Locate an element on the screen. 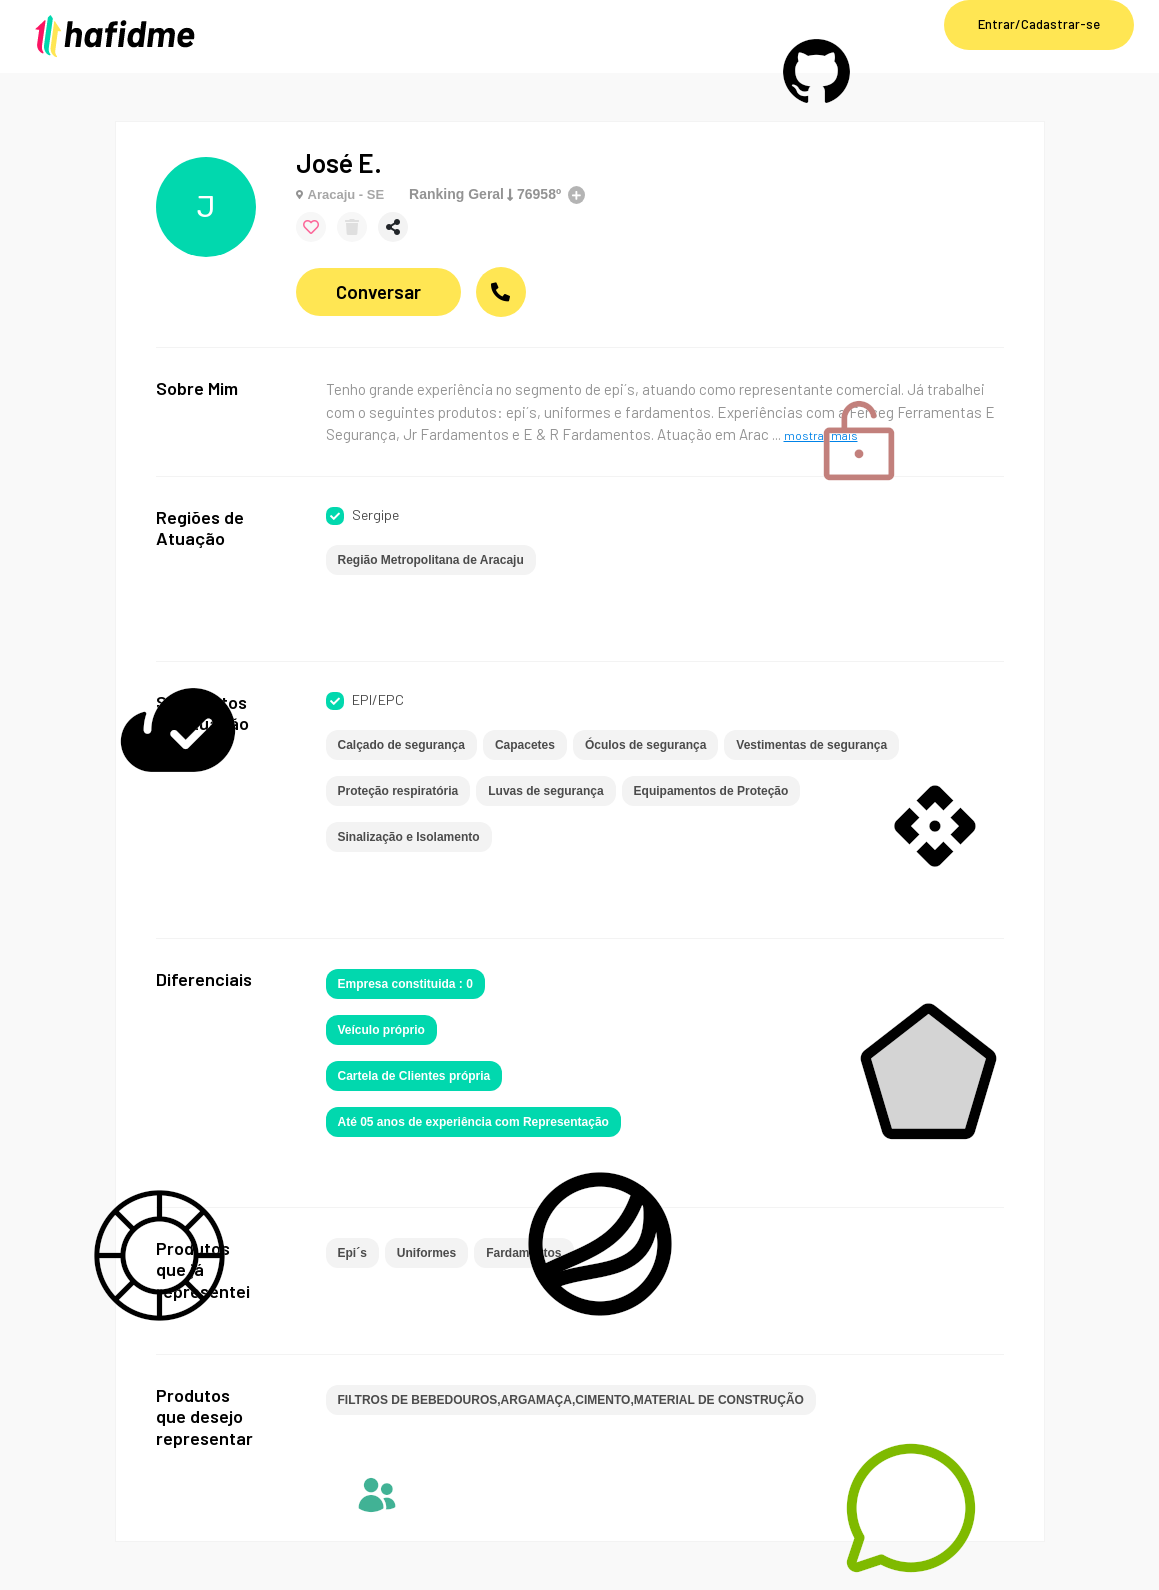 The image size is (1159, 1590). open chat or messaging is located at coordinates (911, 1508).